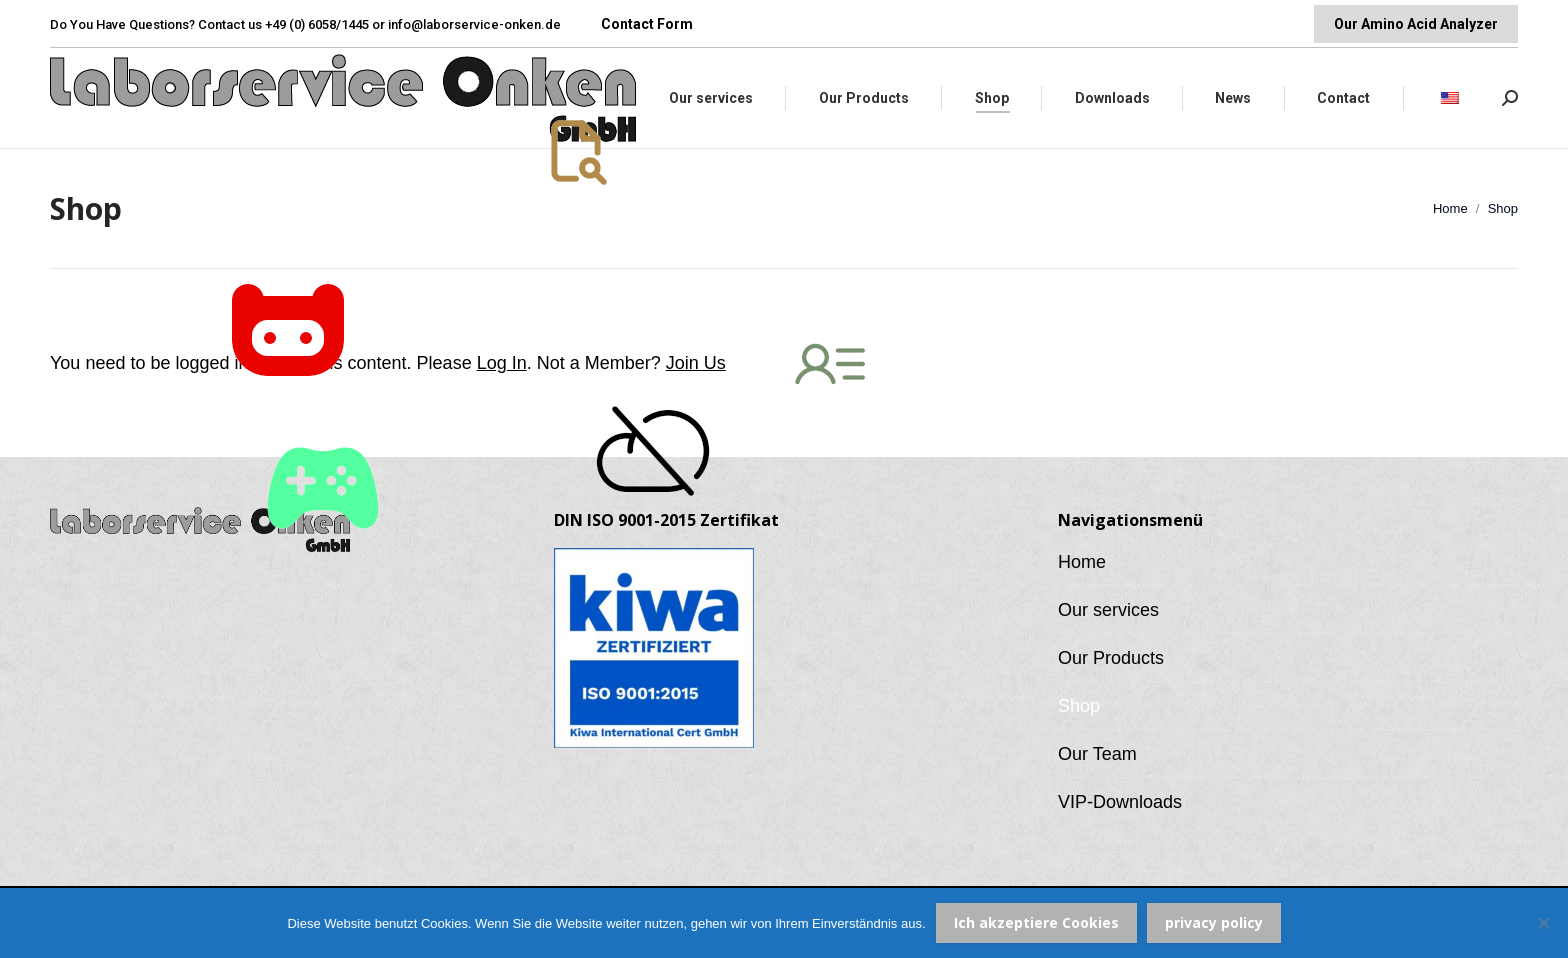 Image resolution: width=1568 pixels, height=958 pixels. What do you see at coordinates (653, 451) in the screenshot?
I see `cloud storage unavailable or disconnected` at bounding box center [653, 451].